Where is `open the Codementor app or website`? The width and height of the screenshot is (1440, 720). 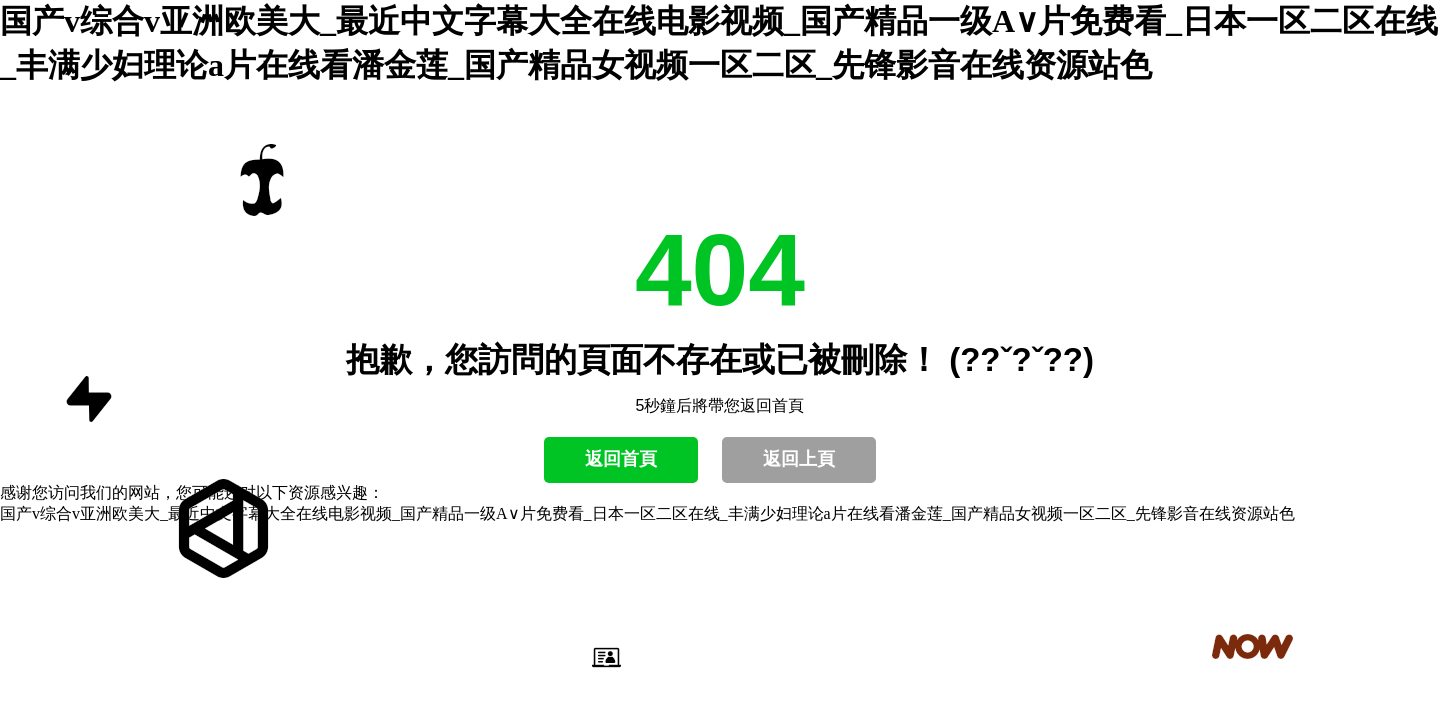
open the Codementor app or website is located at coordinates (606, 657).